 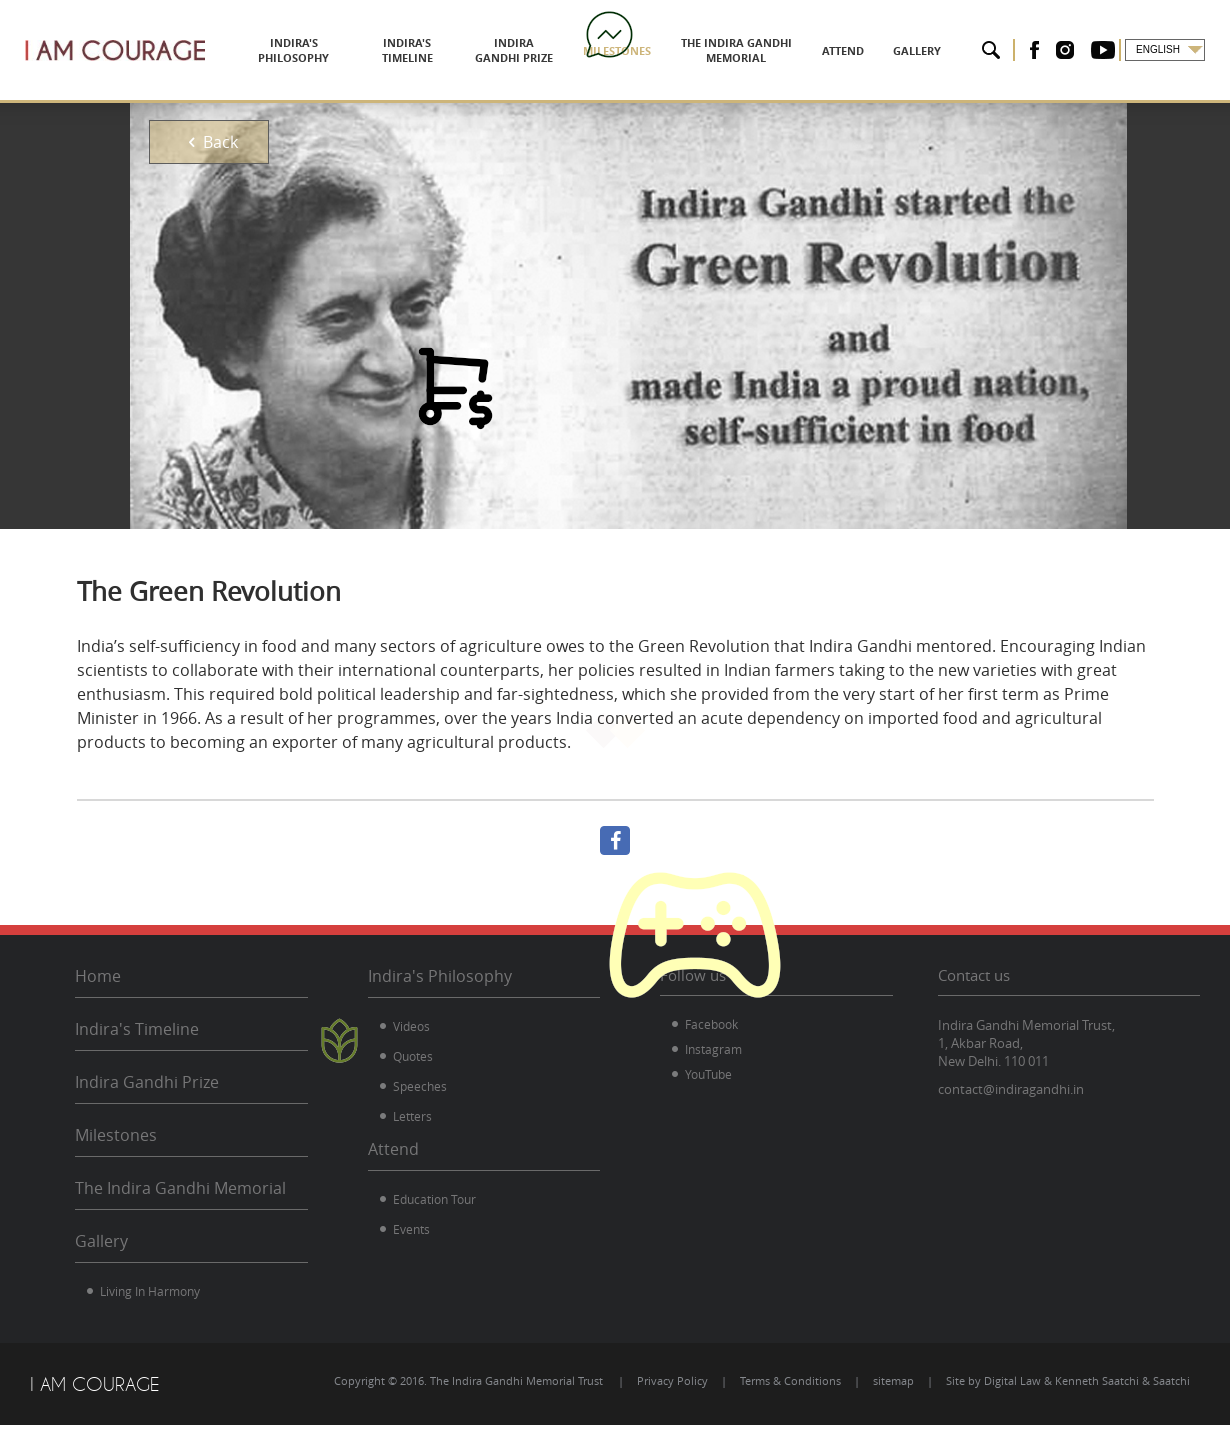 I want to click on view cart total or pricing, so click(x=453, y=386).